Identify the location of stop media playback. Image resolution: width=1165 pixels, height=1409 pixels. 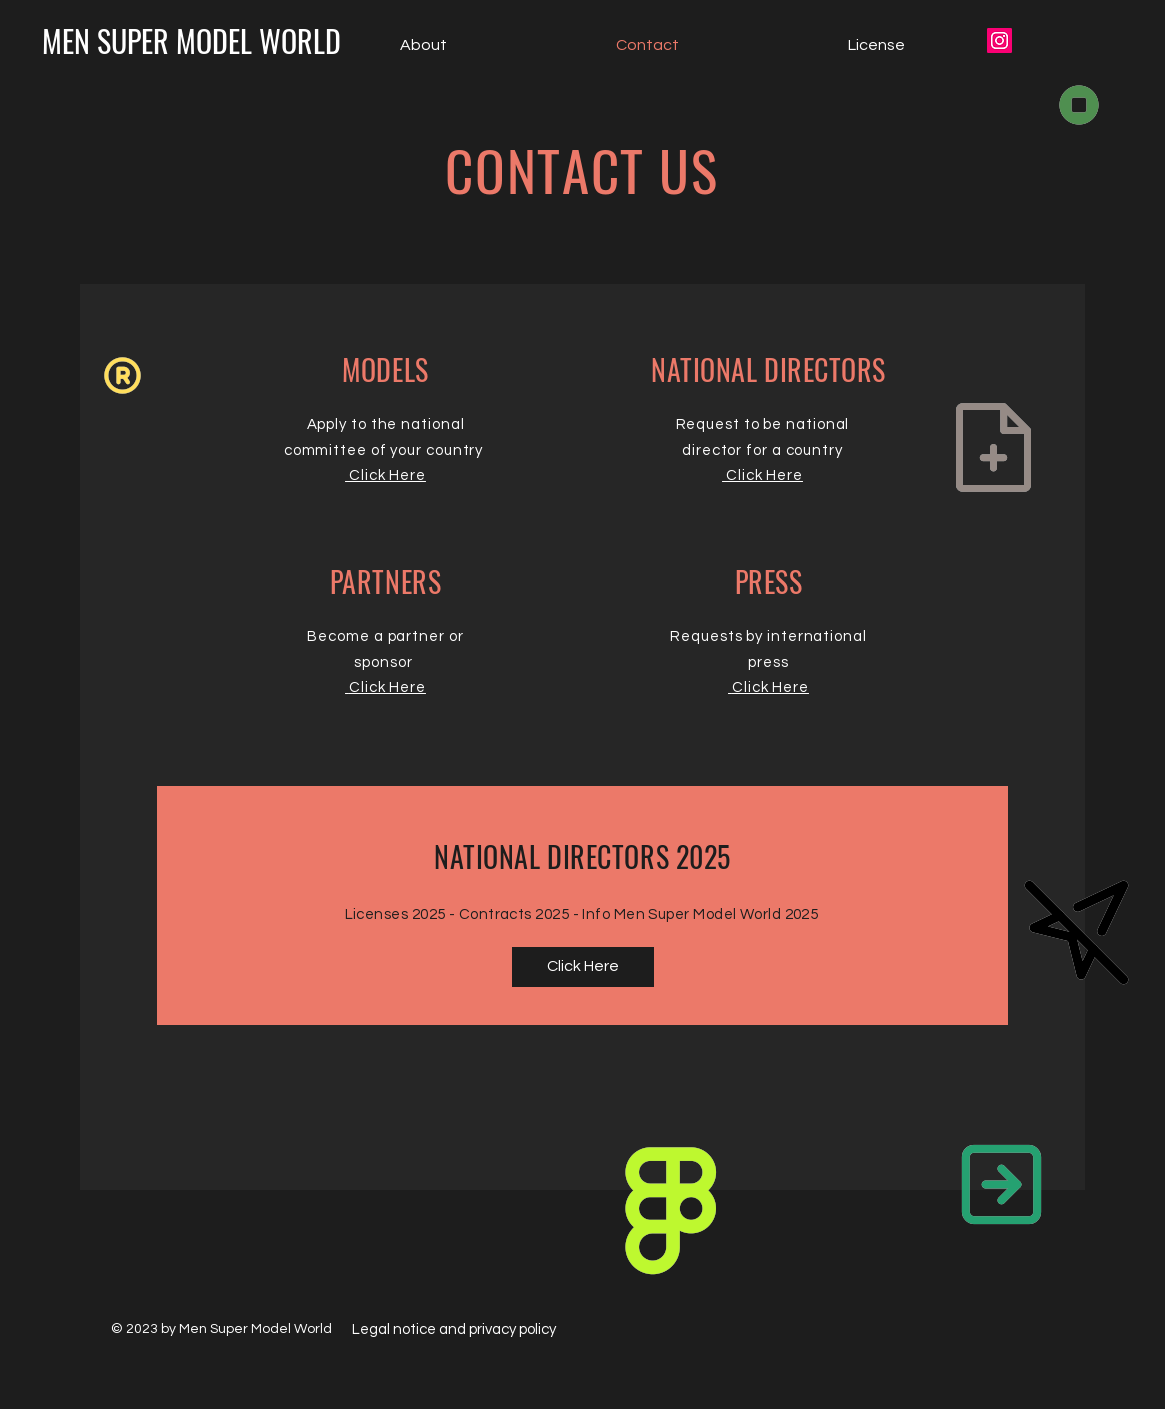
(1079, 105).